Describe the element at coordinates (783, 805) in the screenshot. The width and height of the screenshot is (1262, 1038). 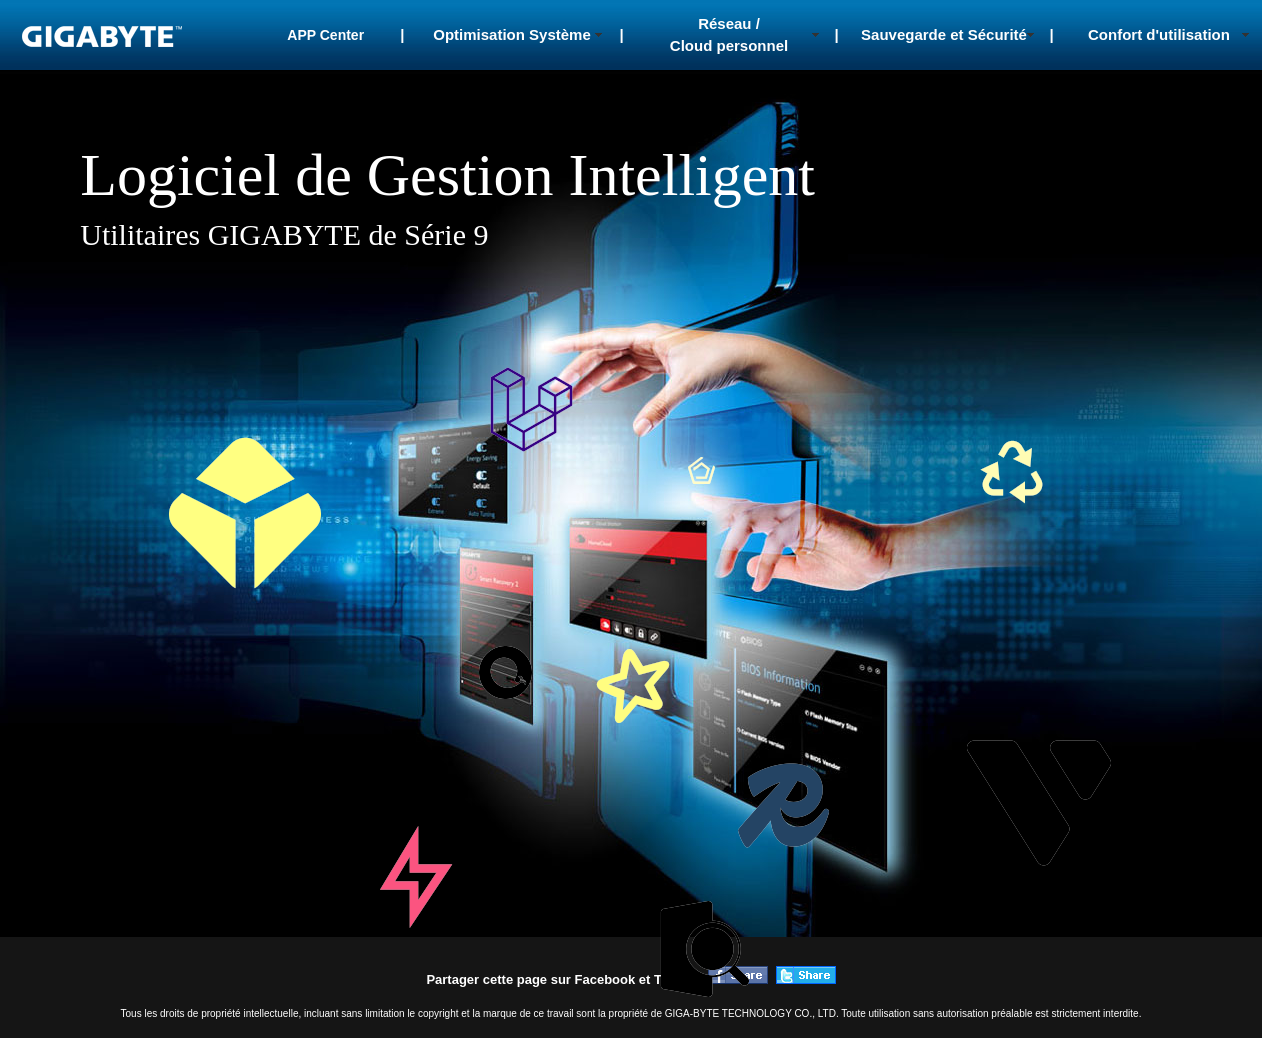
I see `Redis database service logo` at that location.